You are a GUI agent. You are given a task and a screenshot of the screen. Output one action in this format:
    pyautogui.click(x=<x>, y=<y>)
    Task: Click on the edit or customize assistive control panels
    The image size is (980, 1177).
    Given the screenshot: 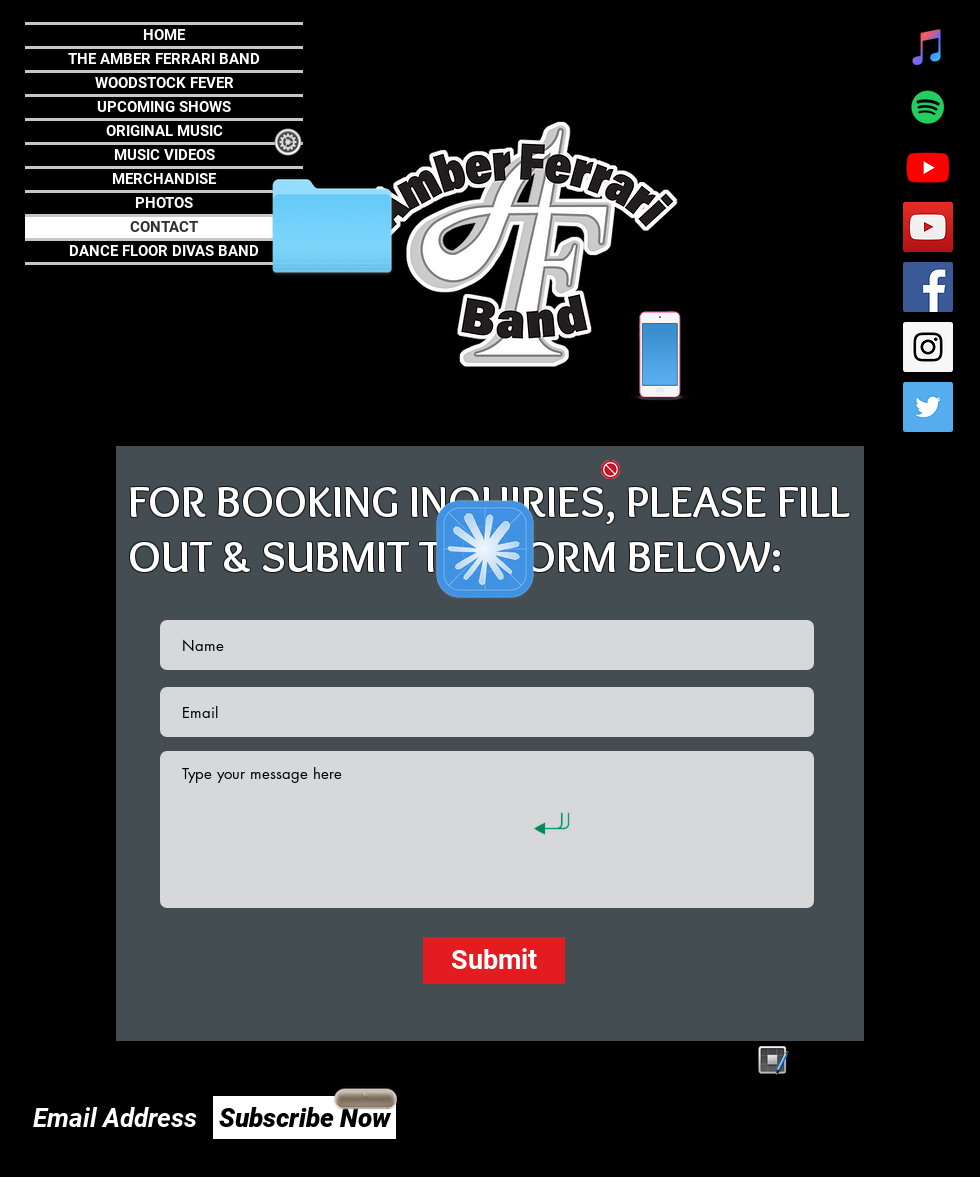 What is the action you would take?
    pyautogui.click(x=773, y=1059)
    